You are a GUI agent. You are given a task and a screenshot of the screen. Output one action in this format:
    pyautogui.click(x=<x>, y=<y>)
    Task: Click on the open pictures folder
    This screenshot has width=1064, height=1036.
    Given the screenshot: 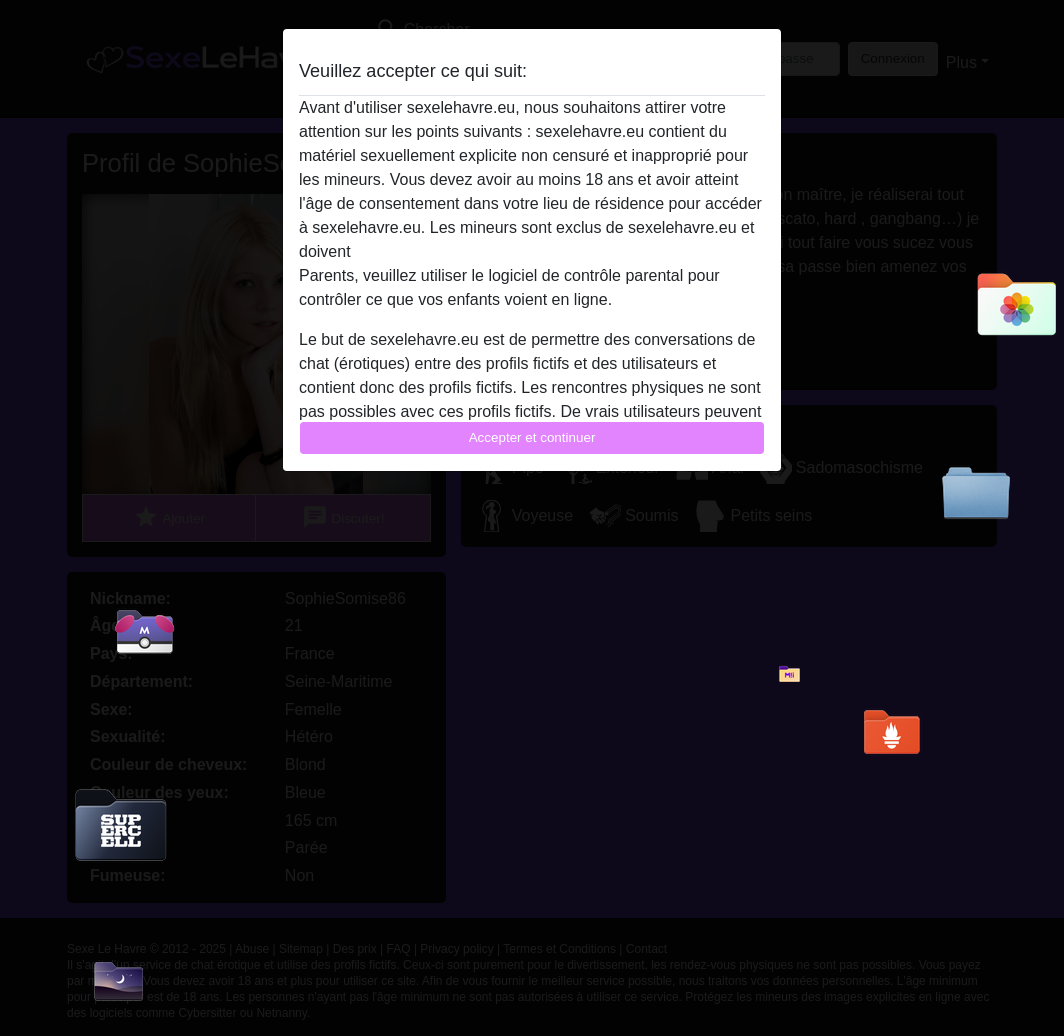 What is the action you would take?
    pyautogui.click(x=118, y=982)
    